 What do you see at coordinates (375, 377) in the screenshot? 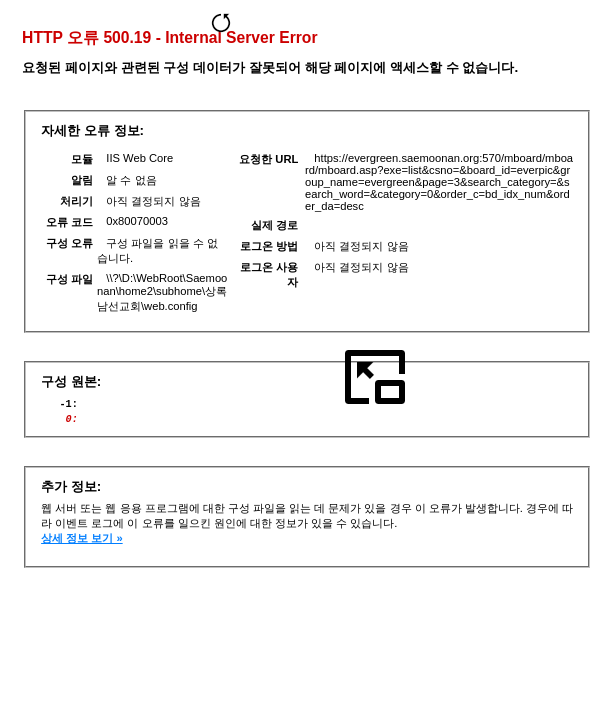
I see `exit picture-in-picture mode` at bounding box center [375, 377].